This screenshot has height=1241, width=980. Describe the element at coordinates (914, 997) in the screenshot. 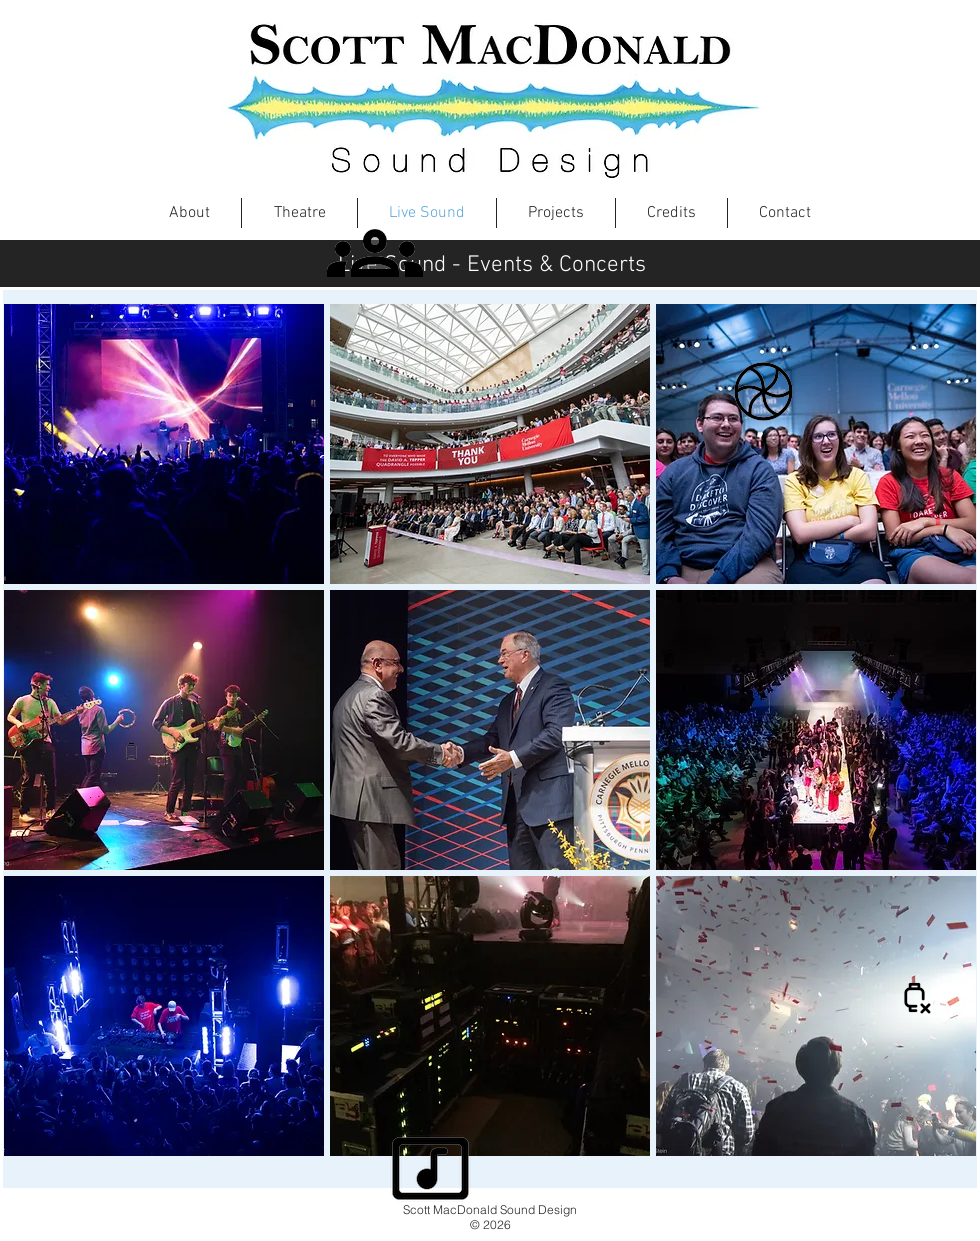

I see `disconnect or unpair smartwatch` at that location.